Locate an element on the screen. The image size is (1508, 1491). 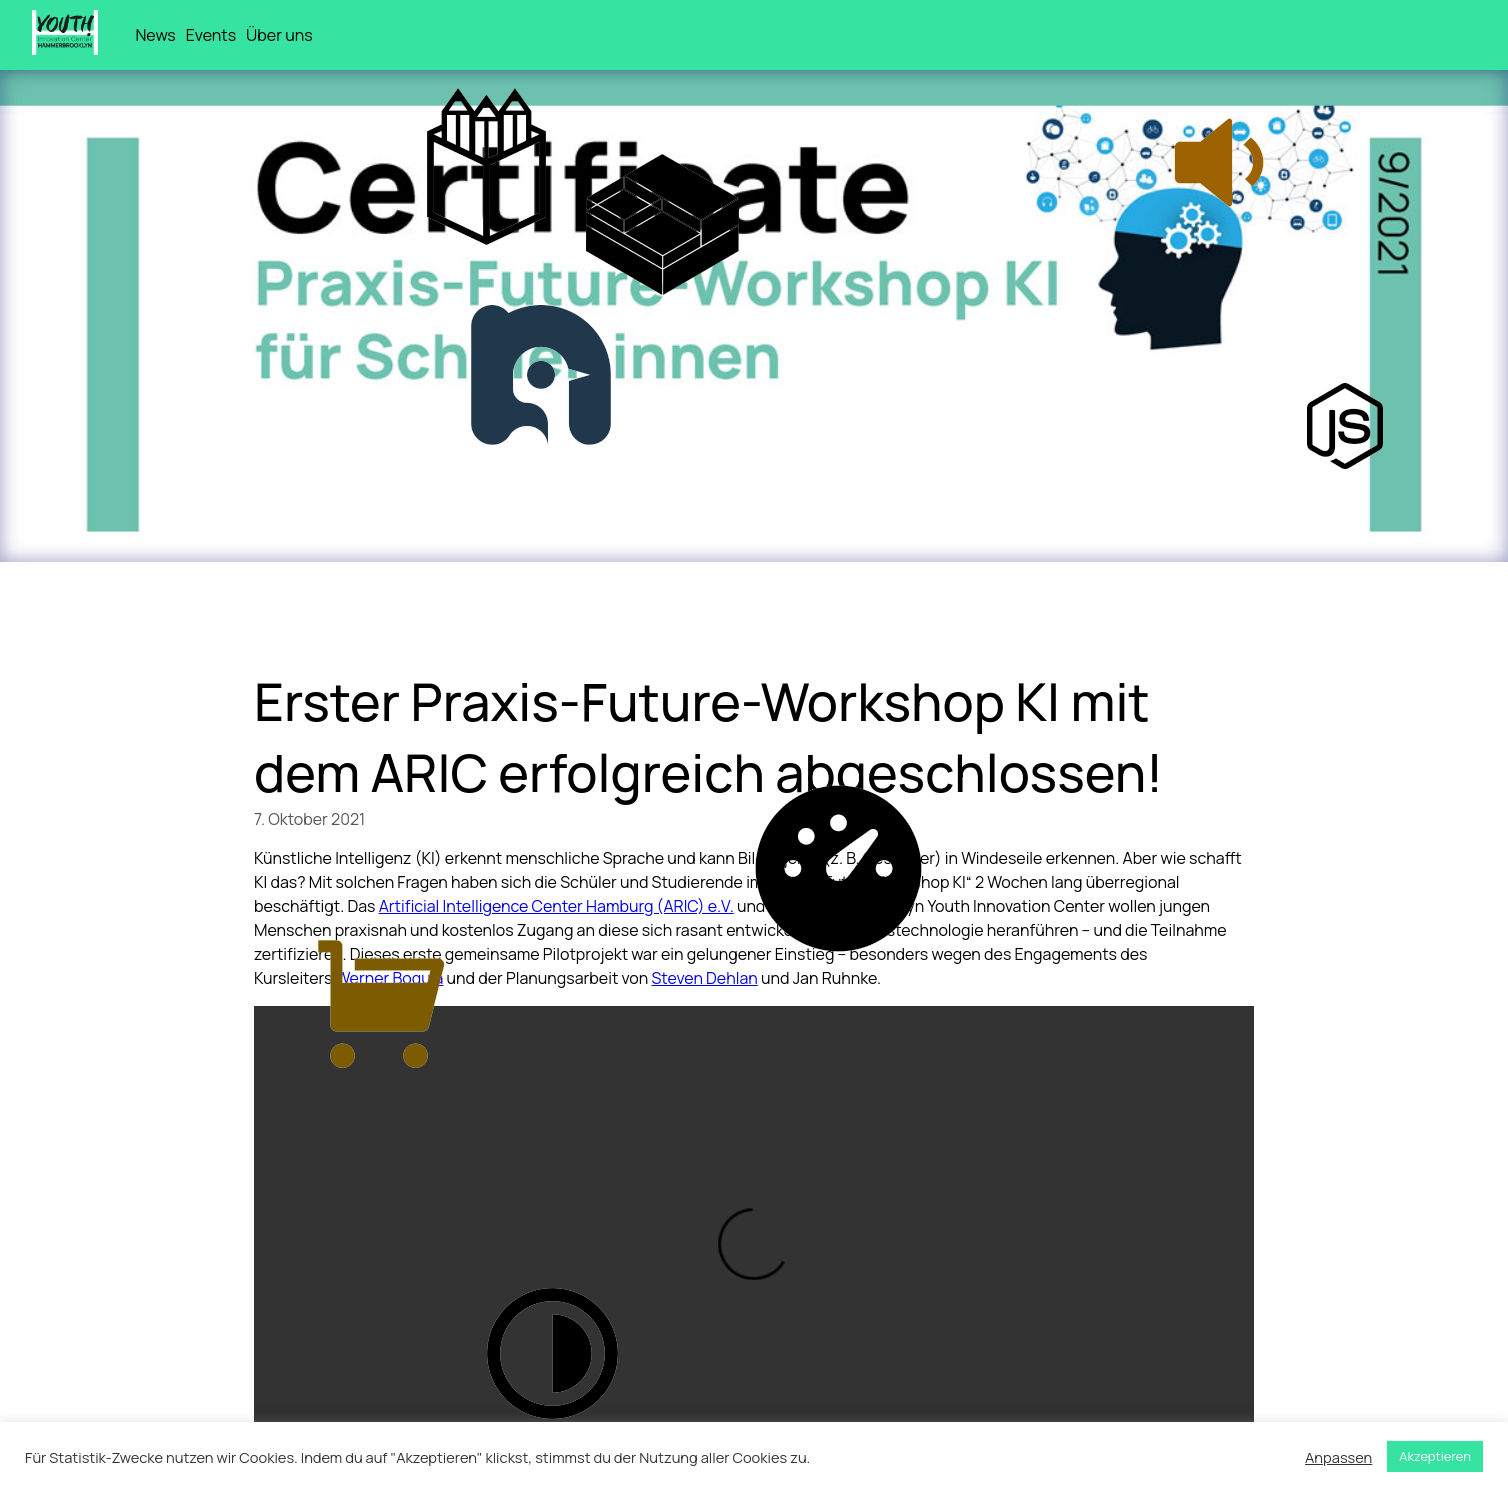
open dashboard or control panel is located at coordinates (838, 868).